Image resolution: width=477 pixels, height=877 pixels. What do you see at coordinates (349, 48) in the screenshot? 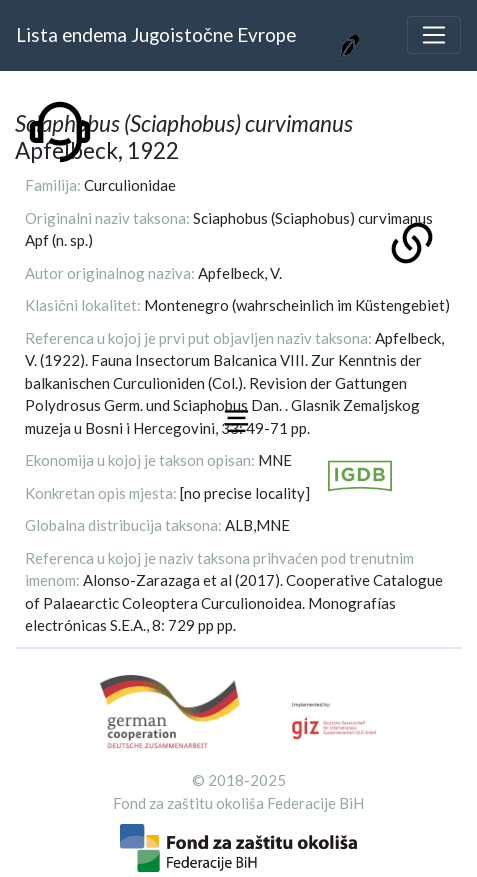
I see `open the Robinhood investing app` at bounding box center [349, 48].